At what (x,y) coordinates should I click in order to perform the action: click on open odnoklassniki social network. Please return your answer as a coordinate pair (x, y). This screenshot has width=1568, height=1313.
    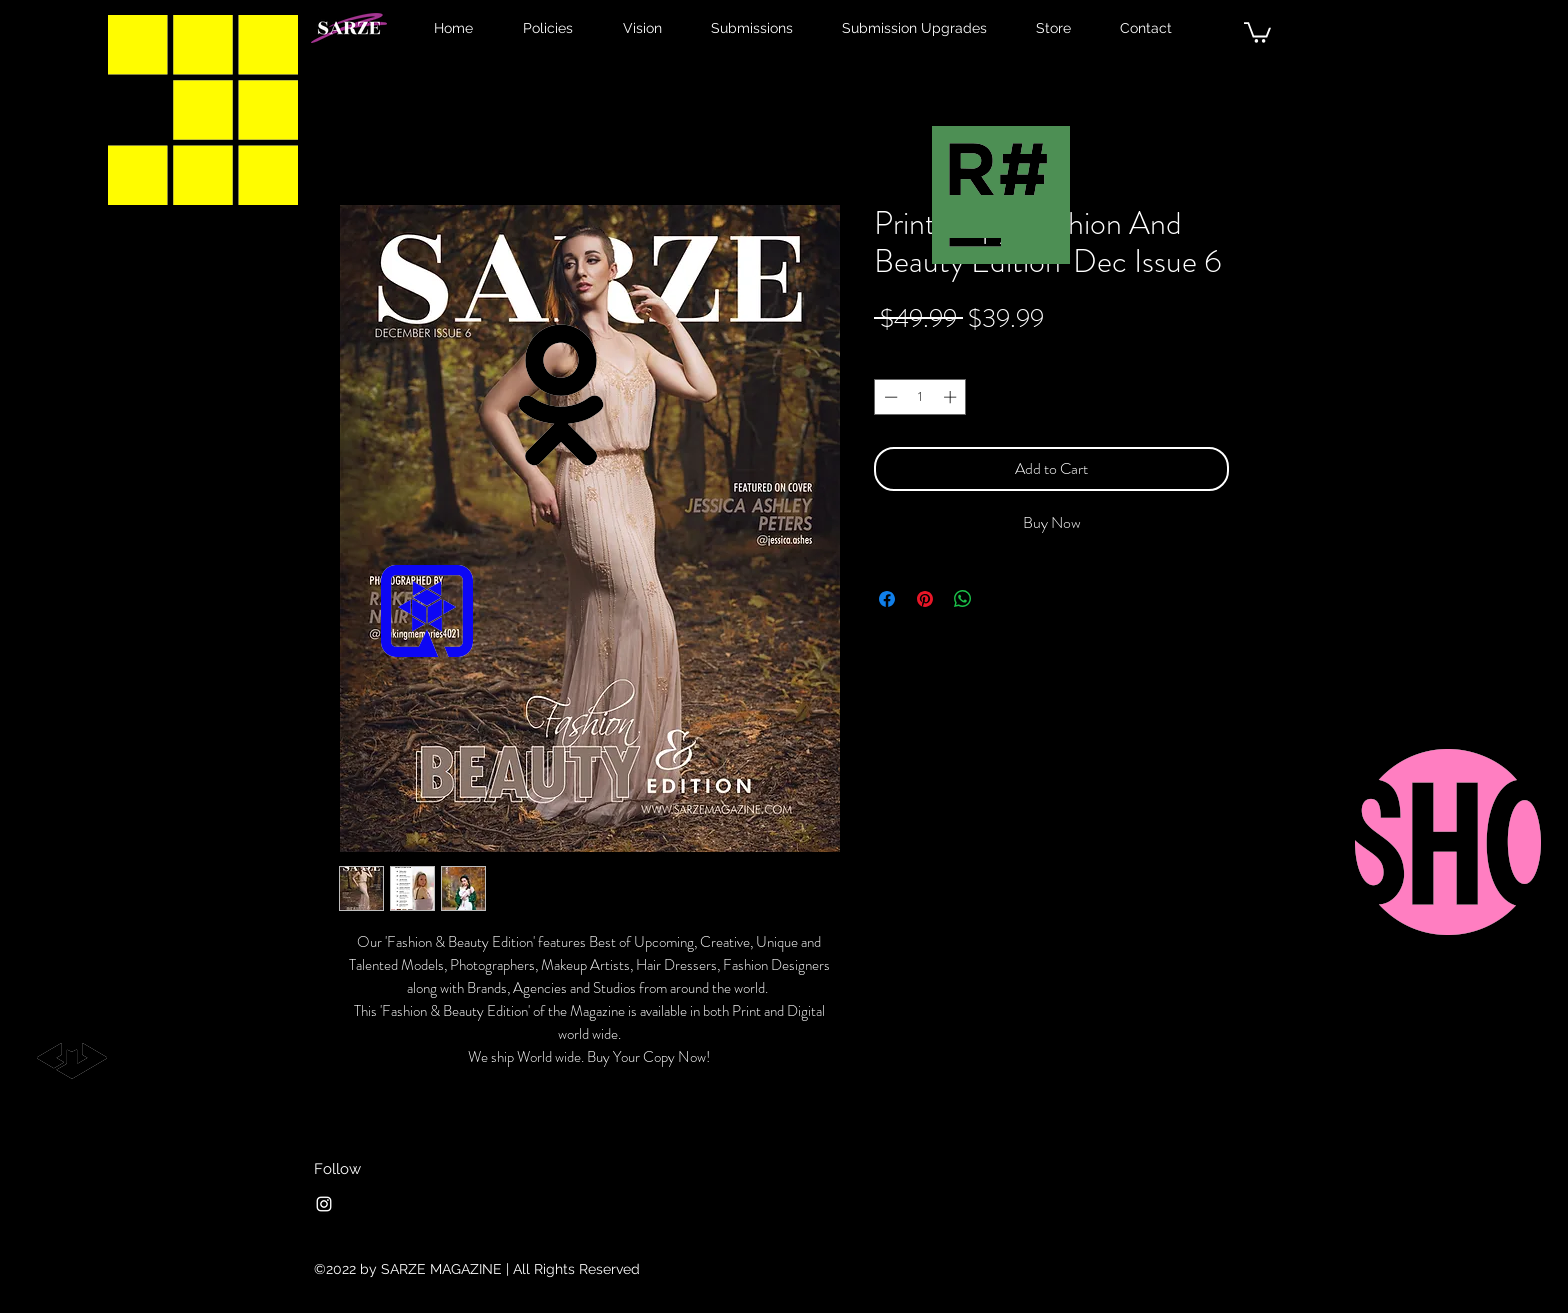
    Looking at the image, I should click on (561, 395).